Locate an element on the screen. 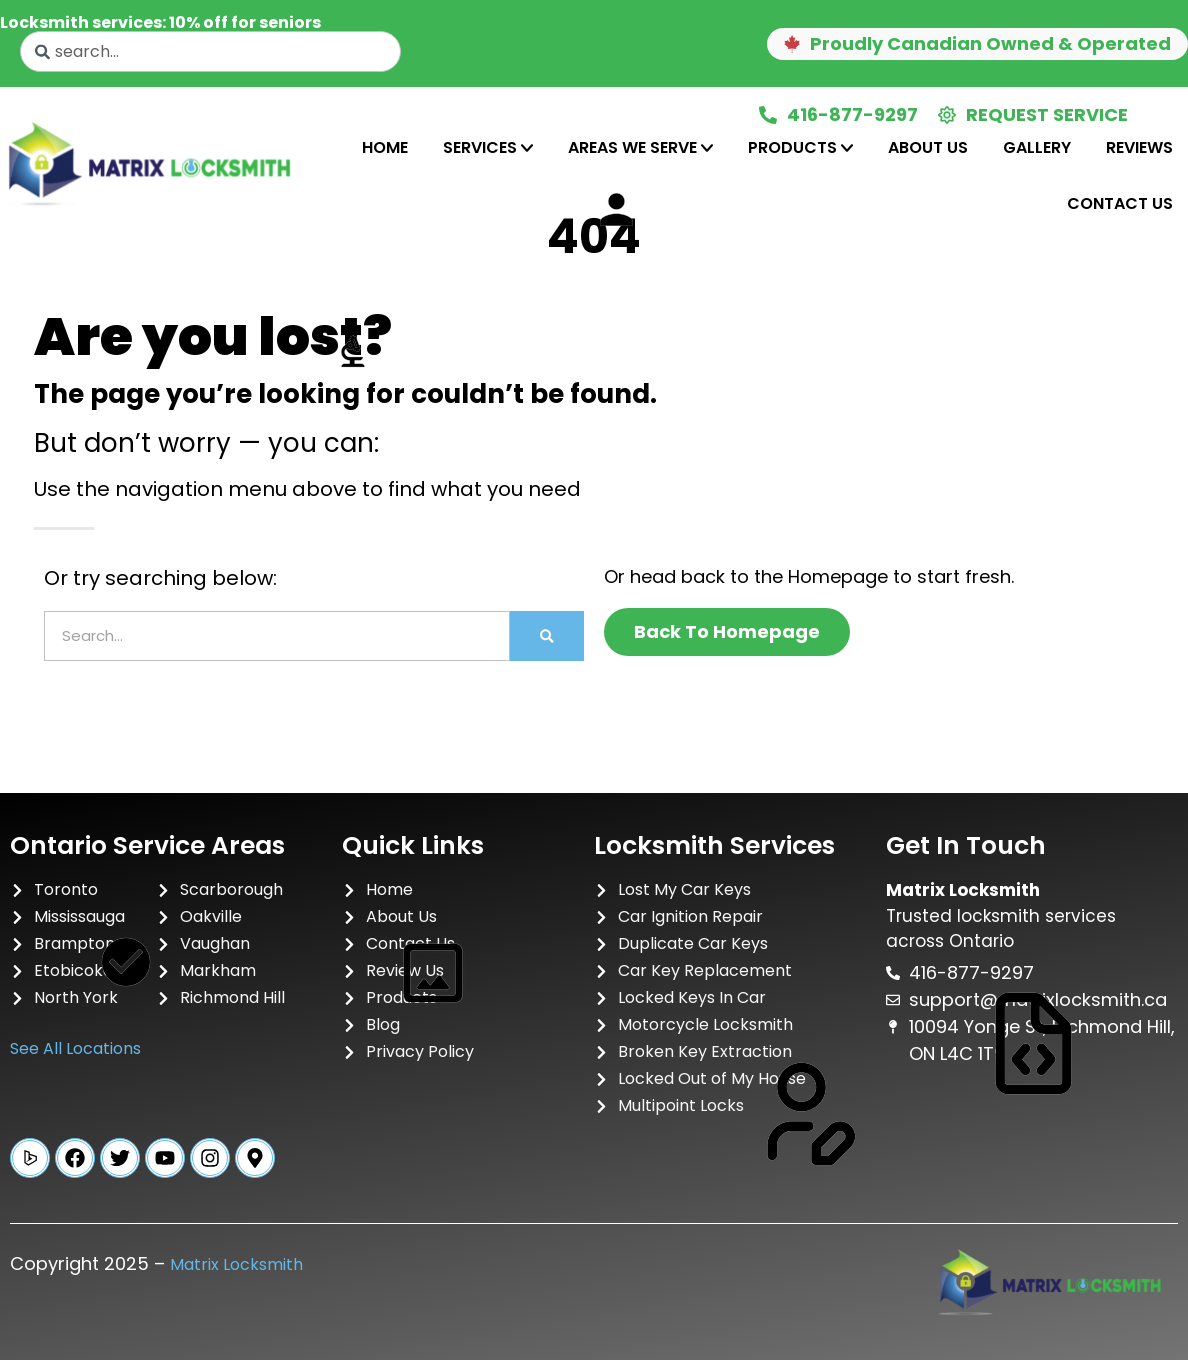 The height and width of the screenshot is (1360, 1188). view original image without cropping is located at coordinates (433, 973).